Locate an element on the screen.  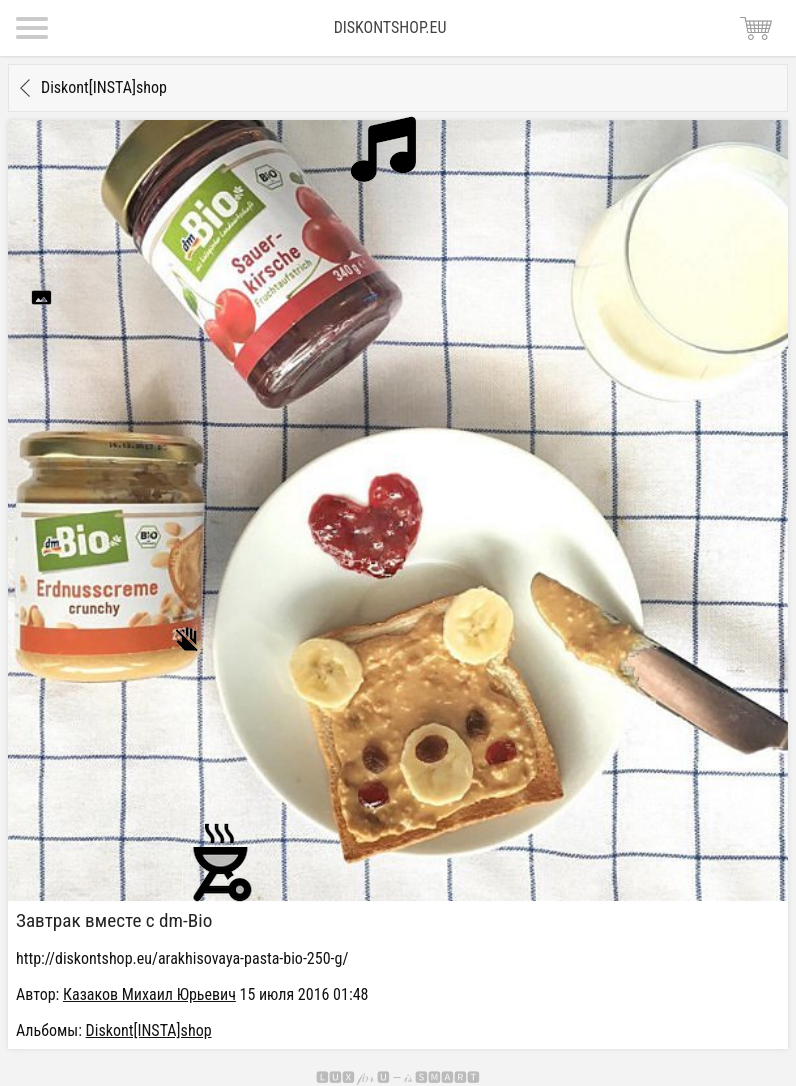
access music library or audio files is located at coordinates (385, 151).